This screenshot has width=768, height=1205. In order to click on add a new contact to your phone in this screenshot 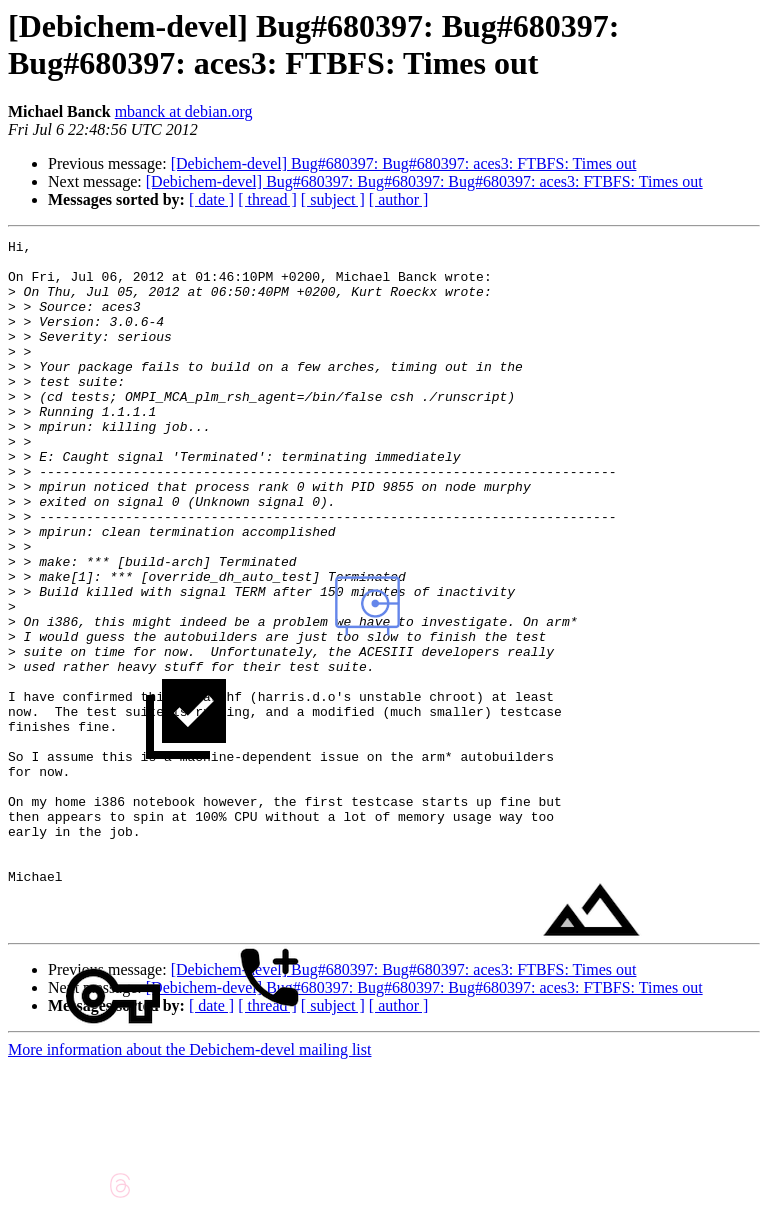, I will do `click(269, 977)`.